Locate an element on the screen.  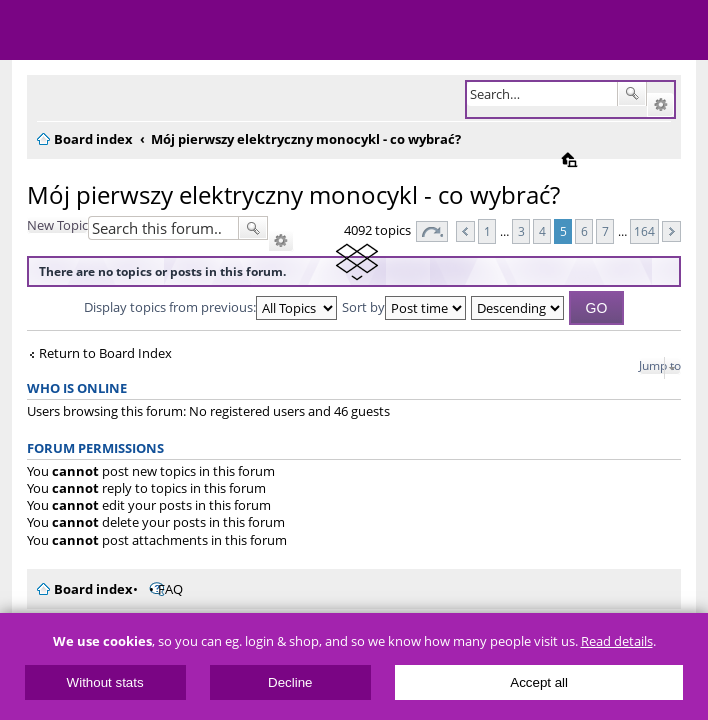
work from home or remote work mode is located at coordinates (569, 159).